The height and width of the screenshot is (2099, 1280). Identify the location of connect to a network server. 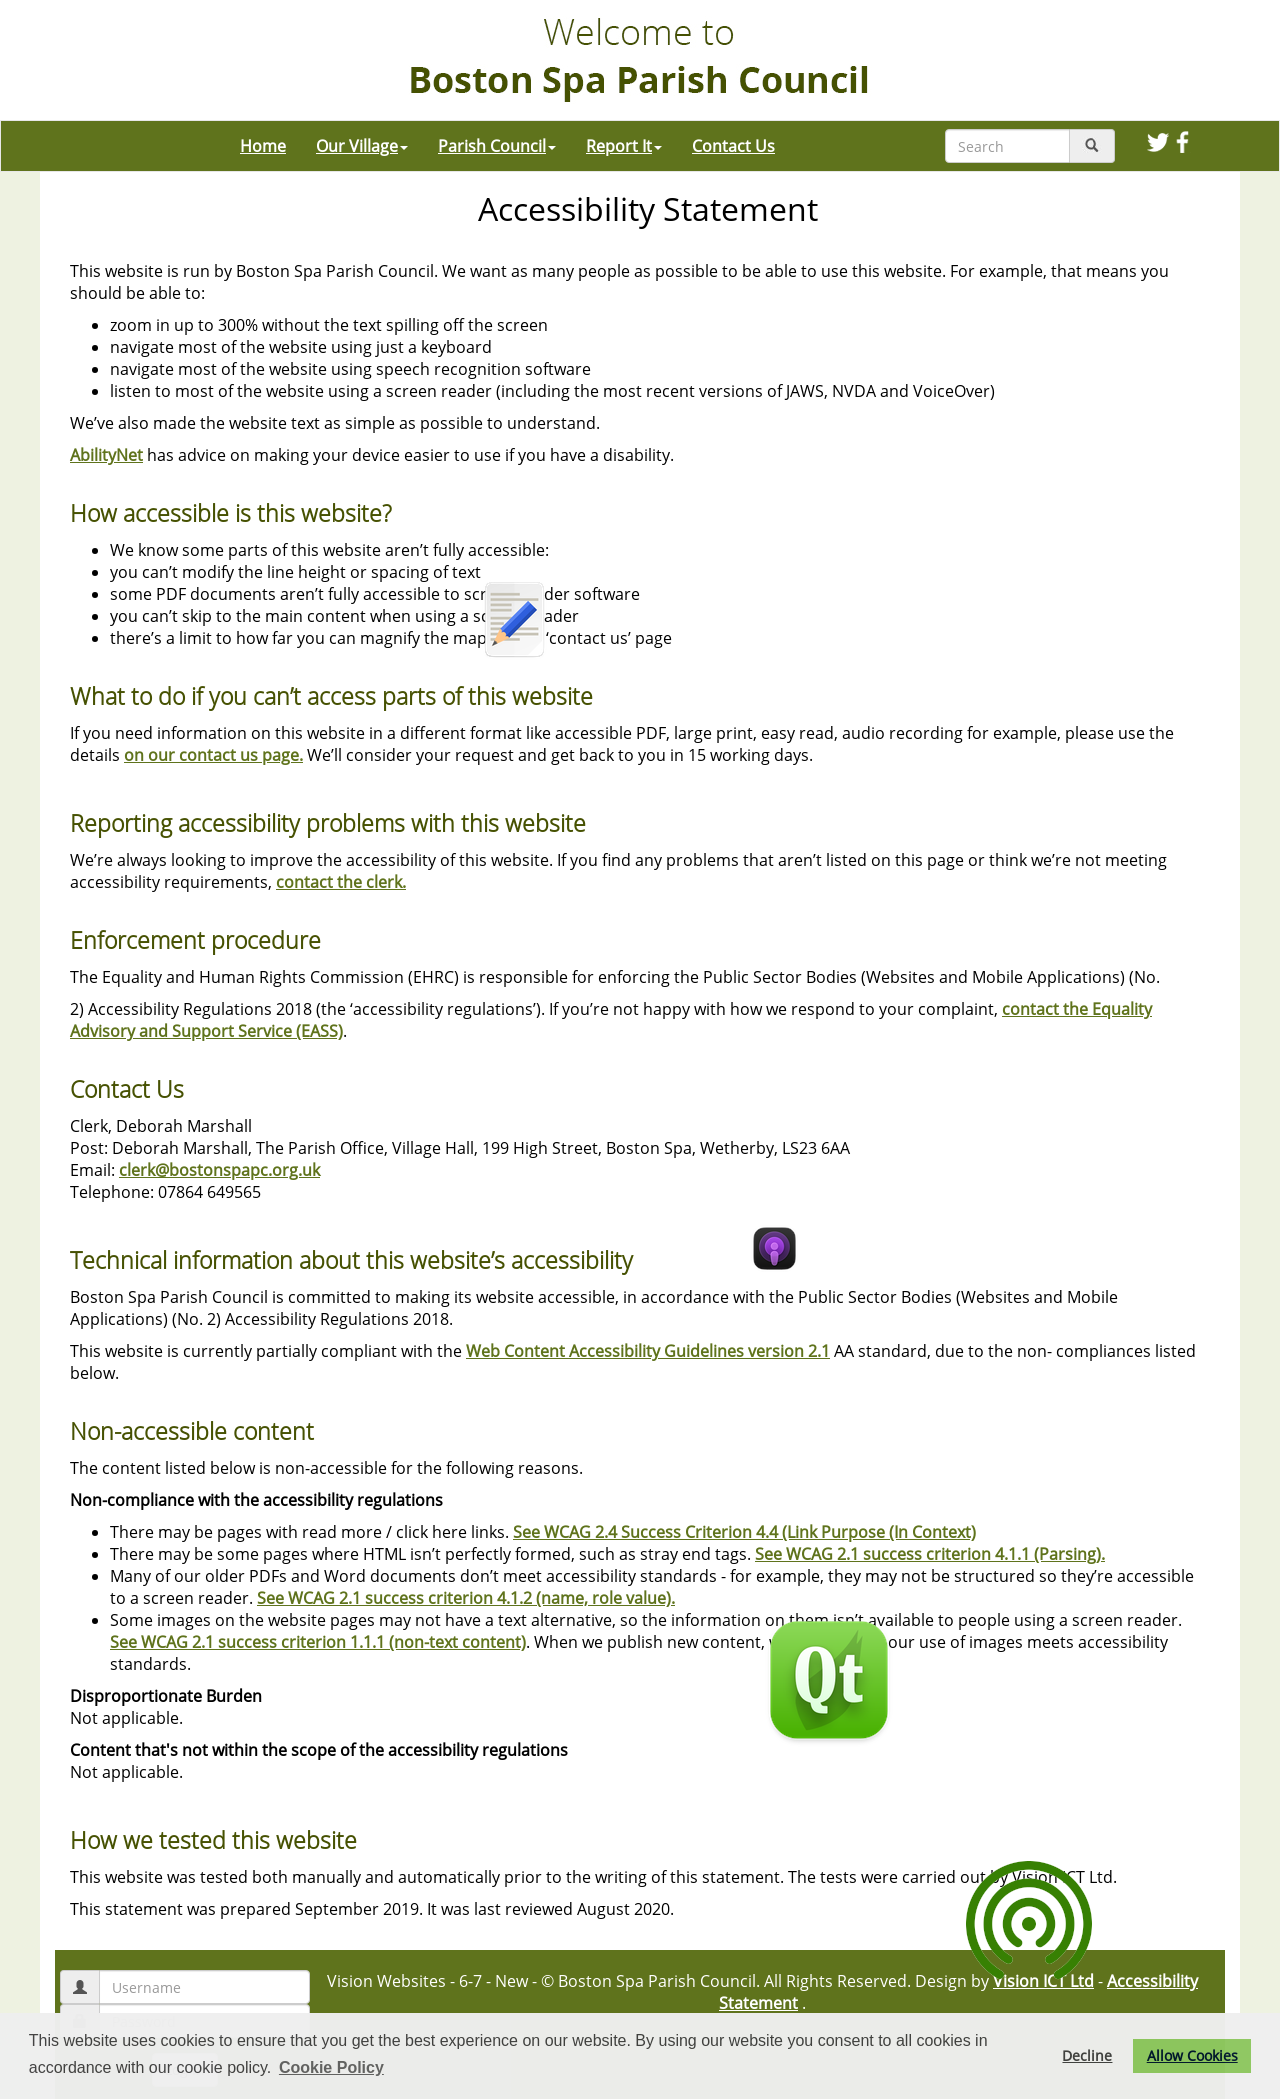
(1029, 1924).